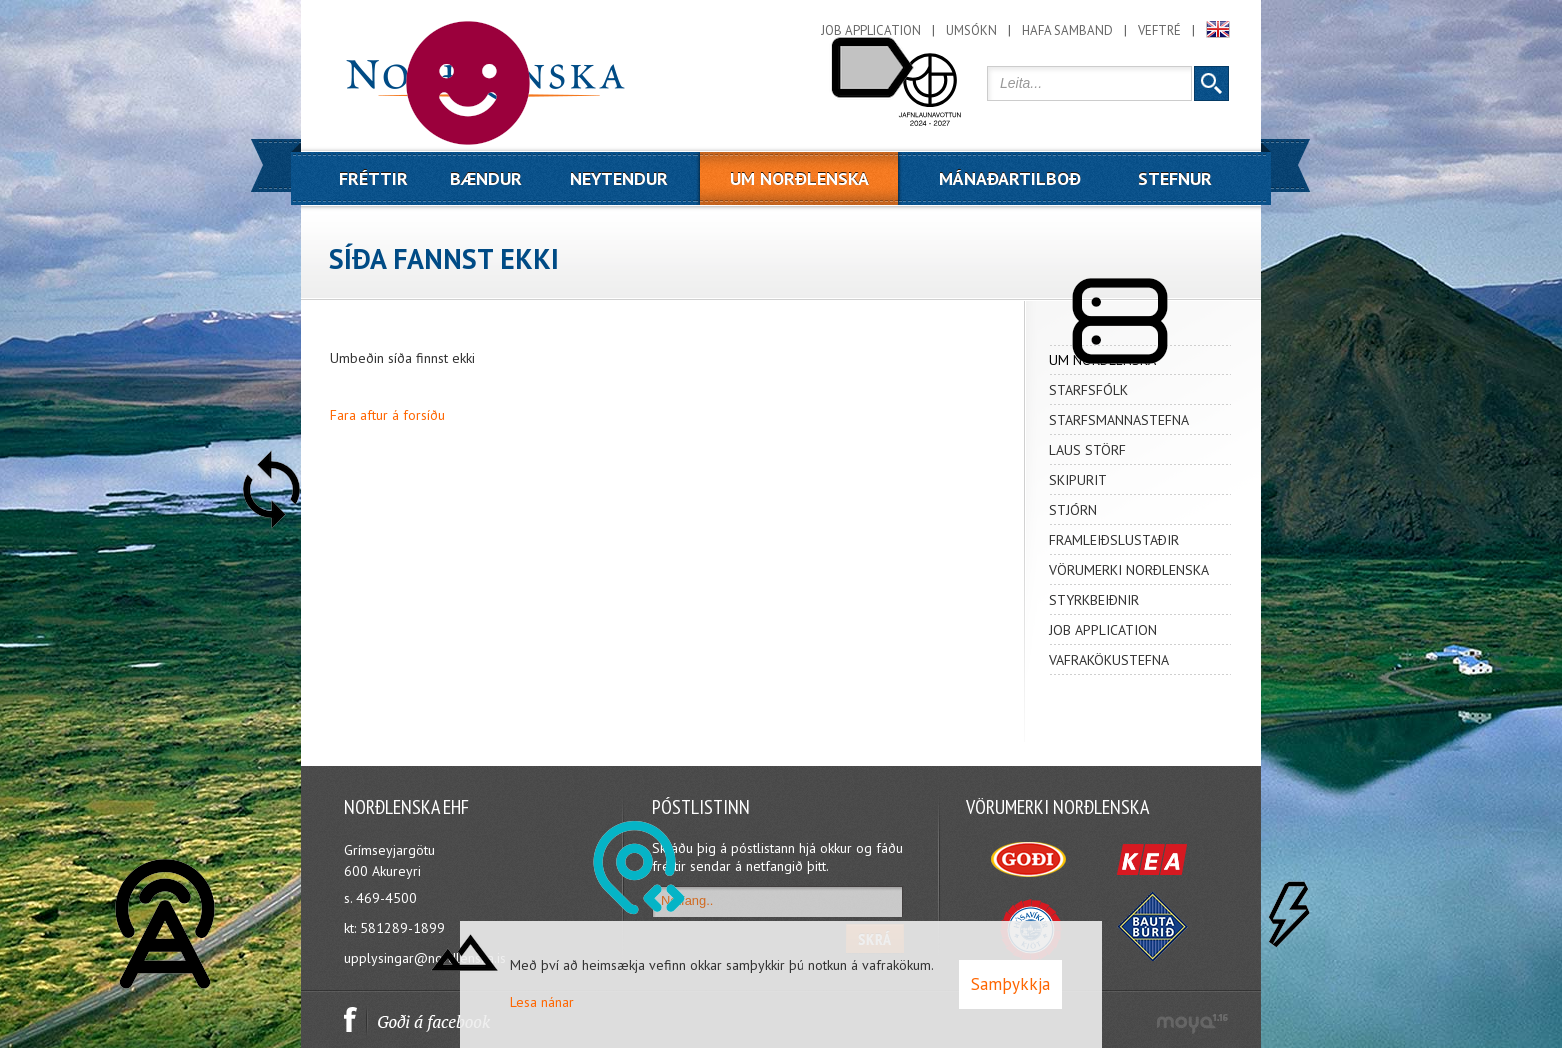  What do you see at coordinates (271, 489) in the screenshot?
I see `sync data with server or cloud` at bounding box center [271, 489].